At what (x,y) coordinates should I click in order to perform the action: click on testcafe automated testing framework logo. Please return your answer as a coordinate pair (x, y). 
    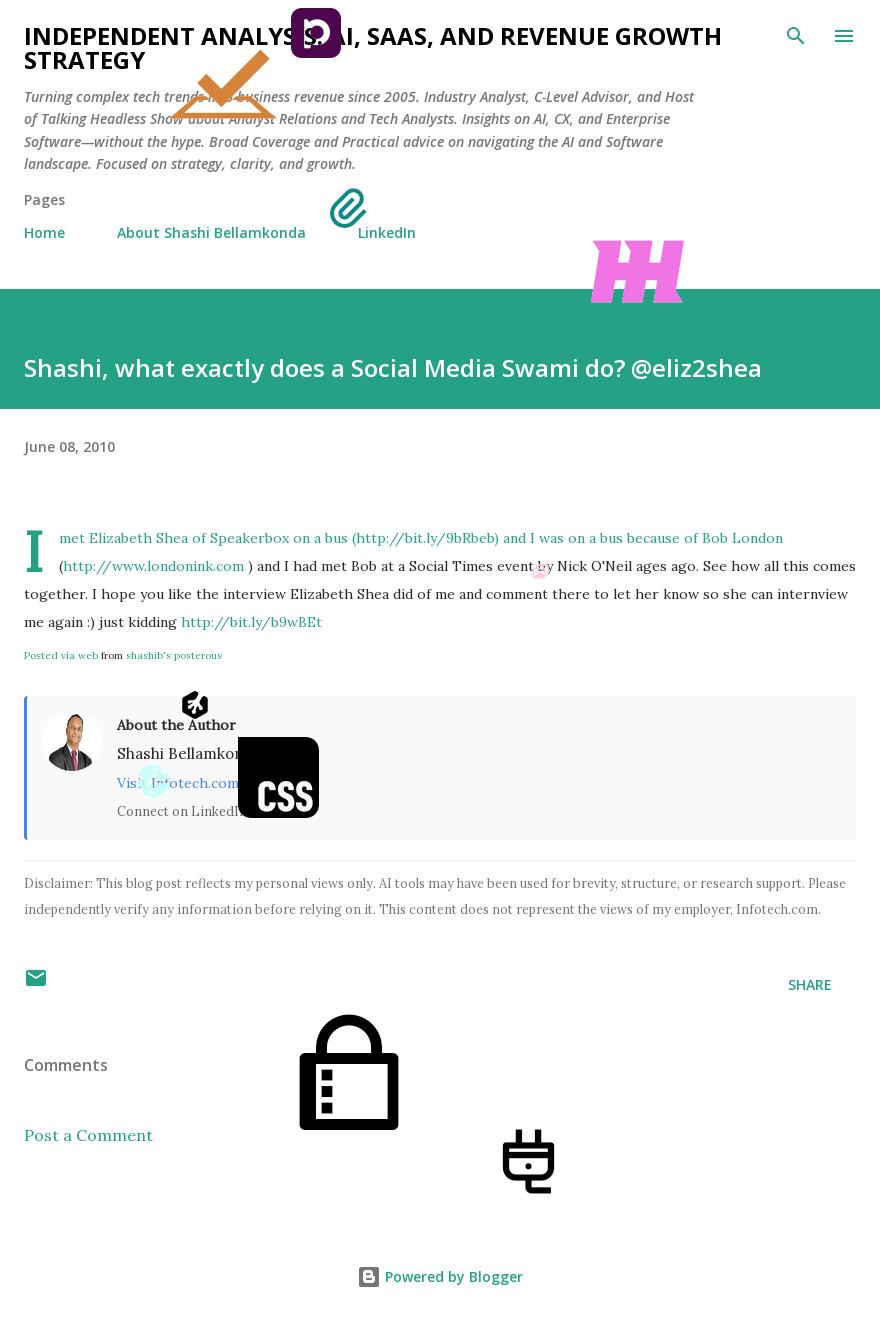
    Looking at the image, I should click on (223, 84).